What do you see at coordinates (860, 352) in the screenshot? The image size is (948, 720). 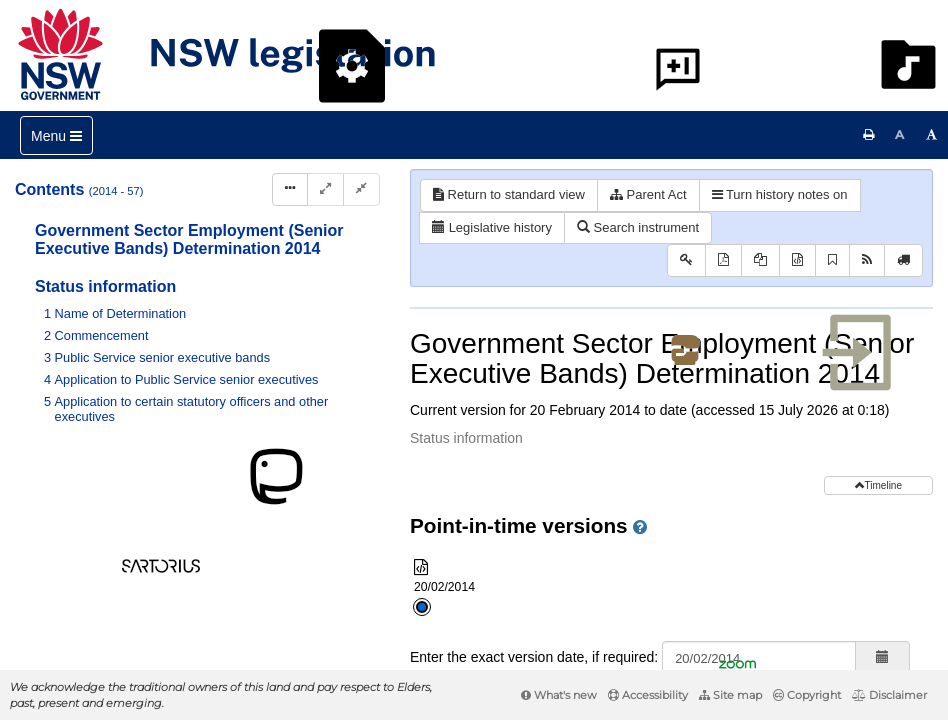 I see `log in to your account` at bounding box center [860, 352].